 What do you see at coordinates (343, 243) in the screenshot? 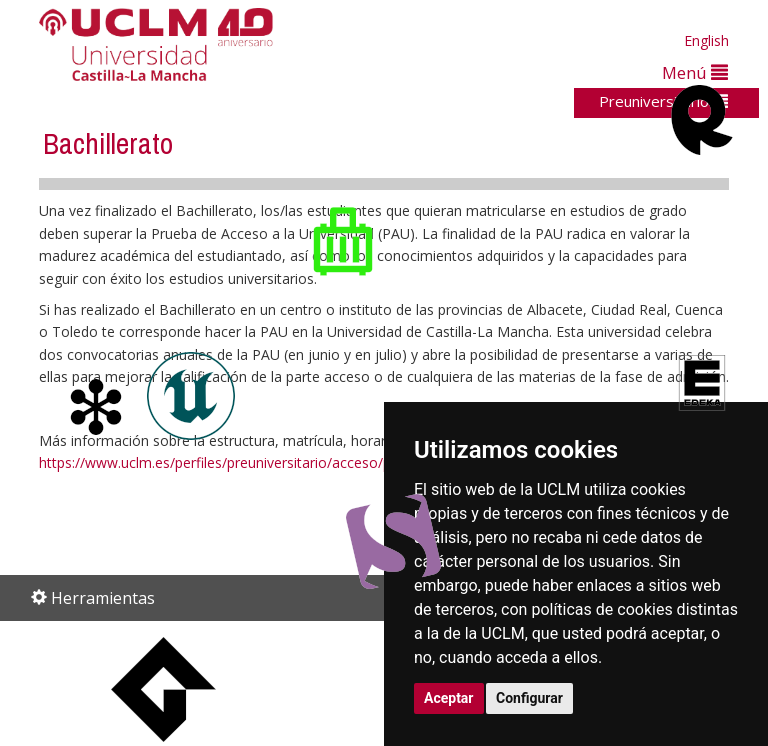
I see `access travel or trip planning features` at bounding box center [343, 243].